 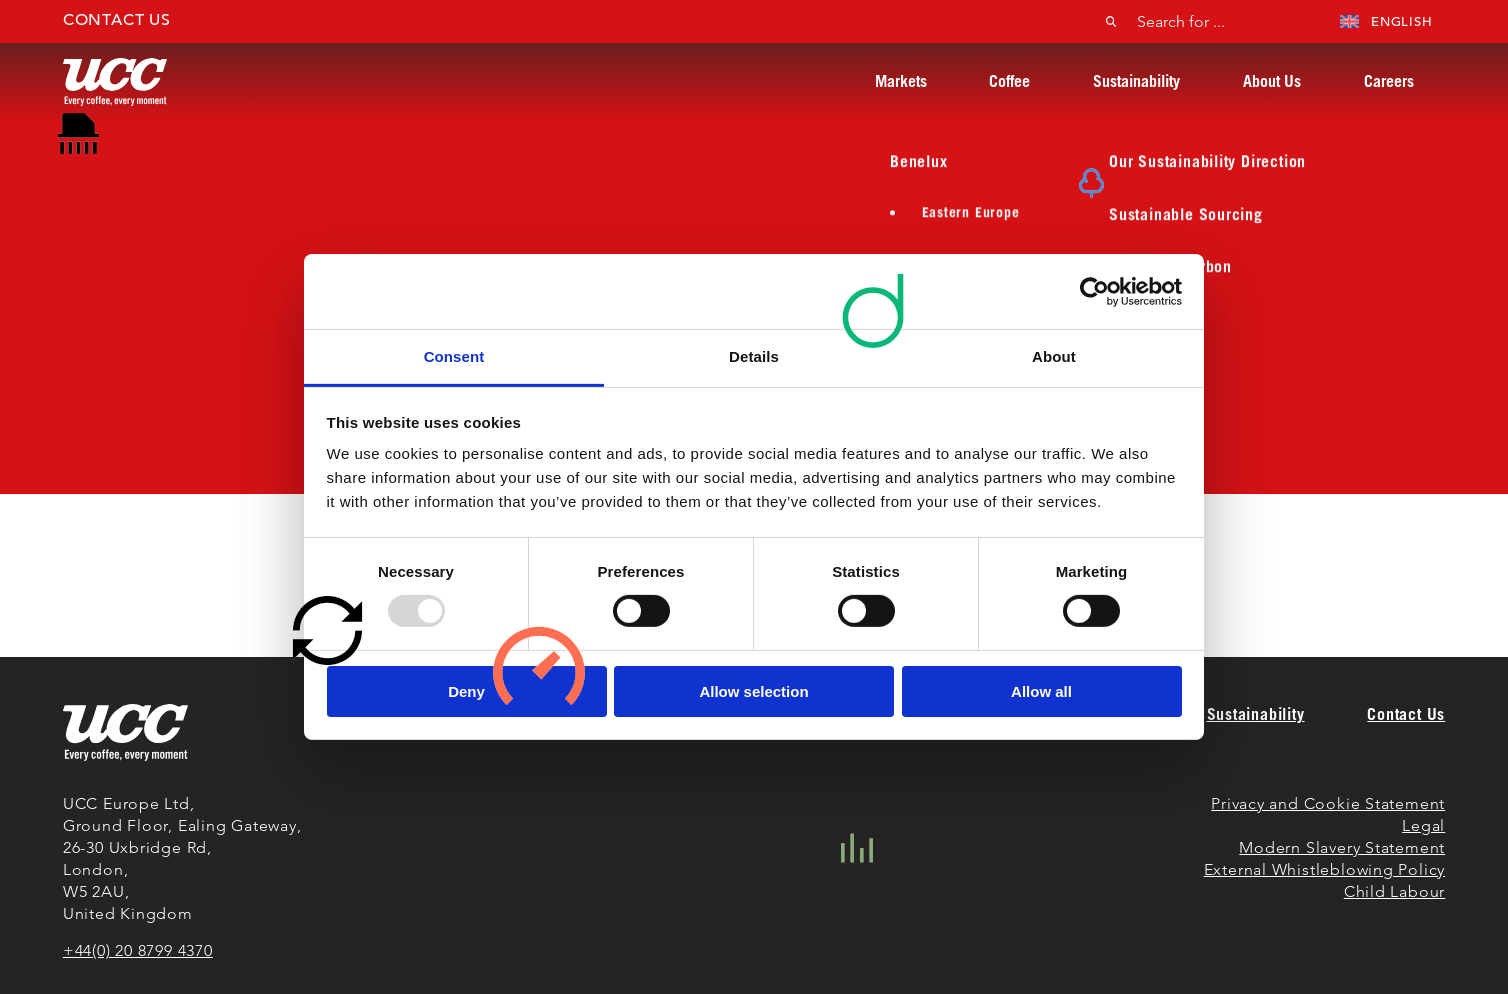 What do you see at coordinates (873, 311) in the screenshot?
I see `dedge app or service logo` at bounding box center [873, 311].